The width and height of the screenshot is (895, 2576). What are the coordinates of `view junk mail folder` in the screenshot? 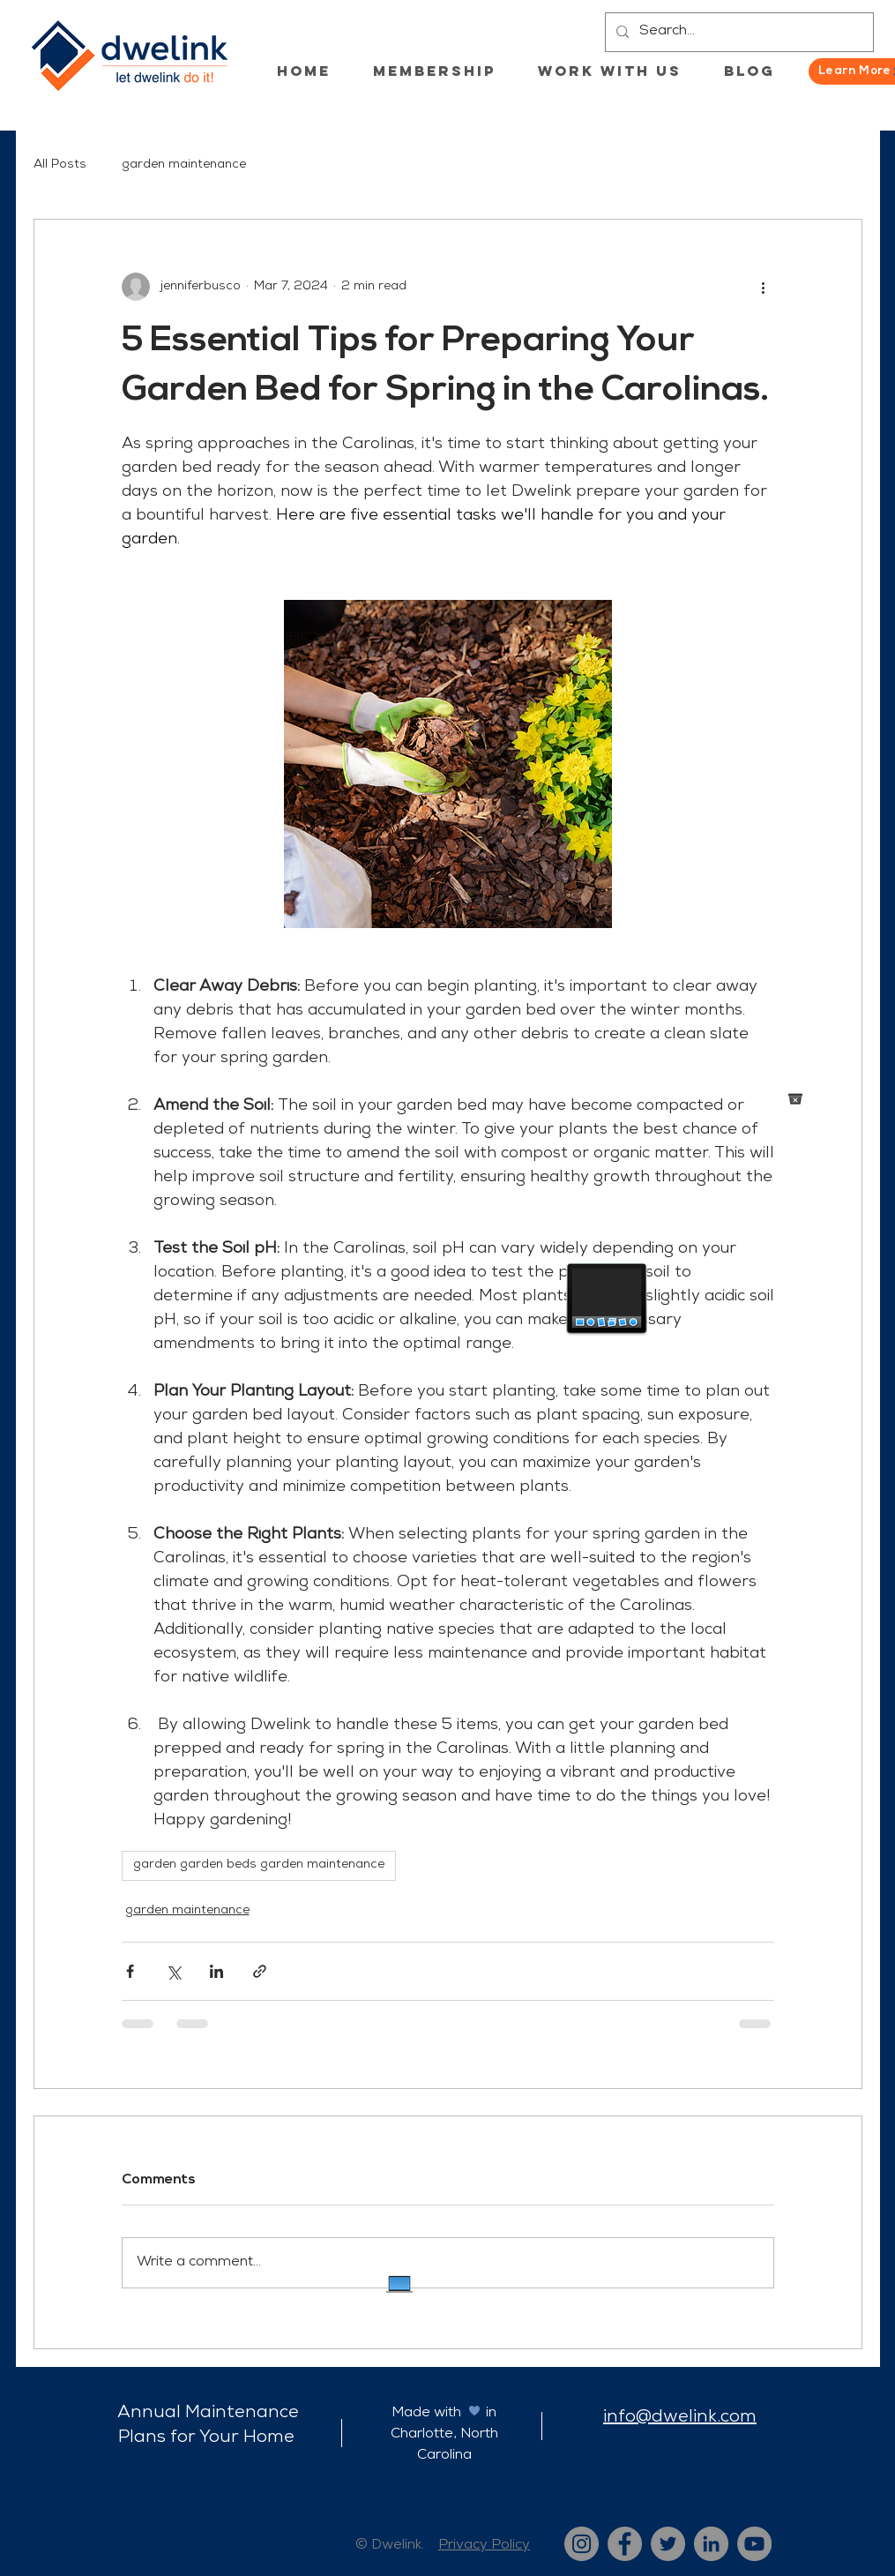 It's located at (795, 1098).